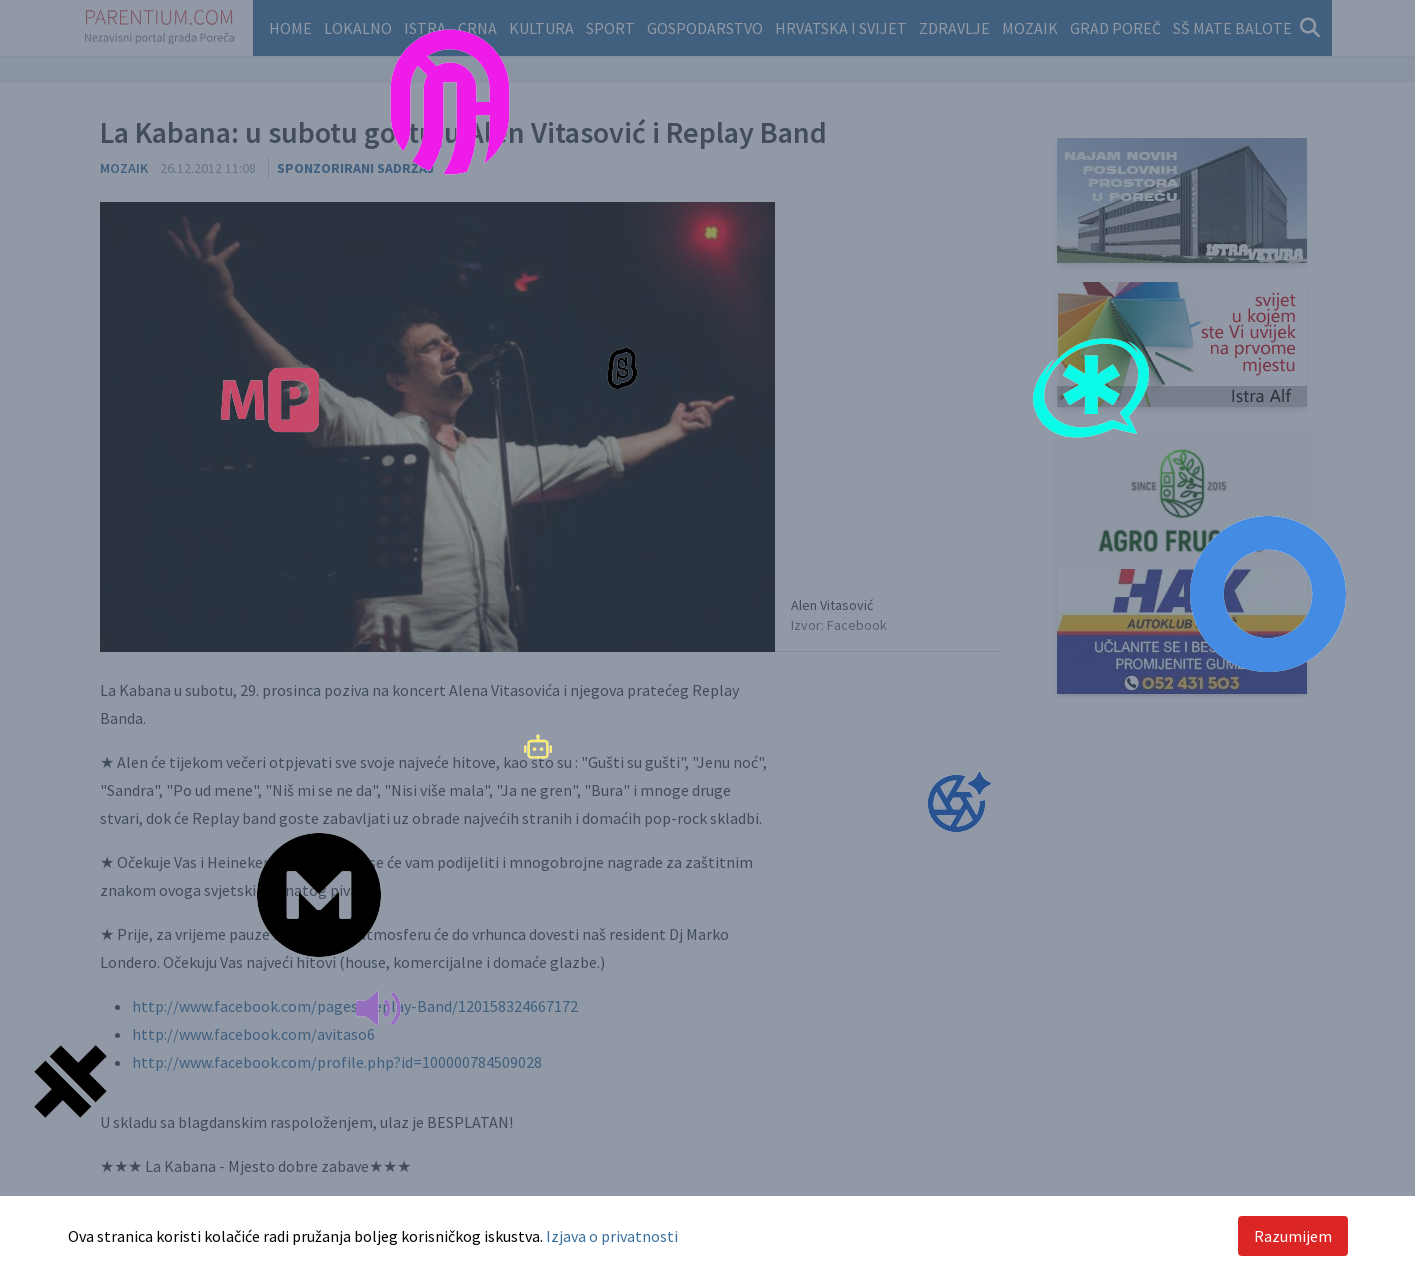 Image resolution: width=1415 pixels, height=1276 pixels. Describe the element at coordinates (956, 803) in the screenshot. I see `access AI-powered camera features` at that location.